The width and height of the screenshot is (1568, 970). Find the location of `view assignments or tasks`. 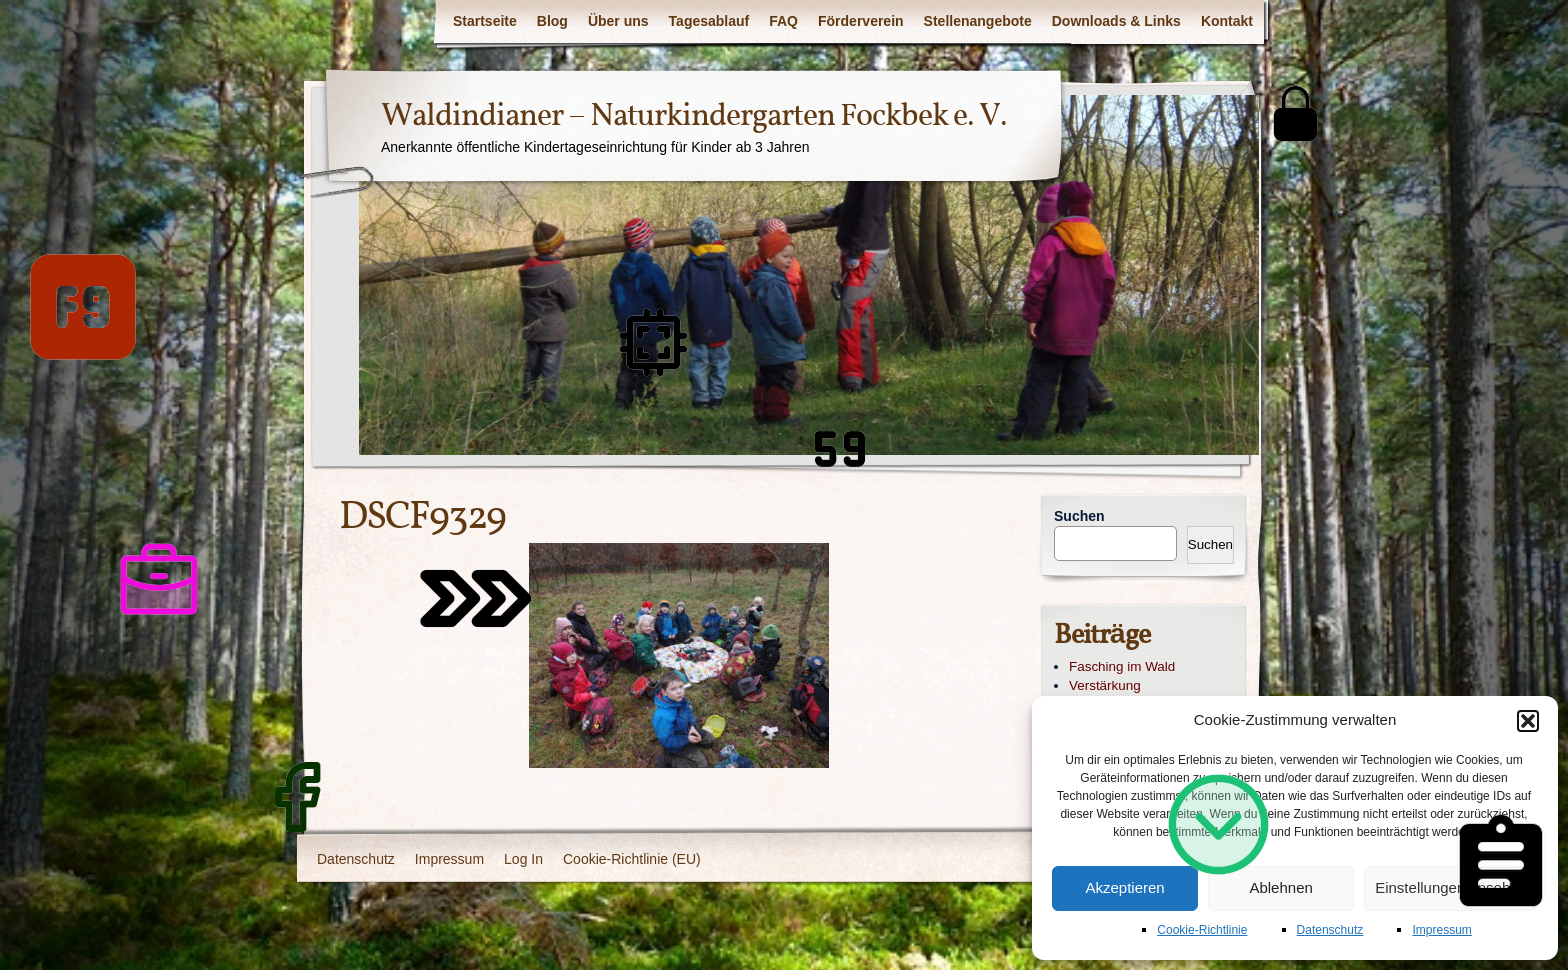

view assignments or tasks is located at coordinates (1501, 865).